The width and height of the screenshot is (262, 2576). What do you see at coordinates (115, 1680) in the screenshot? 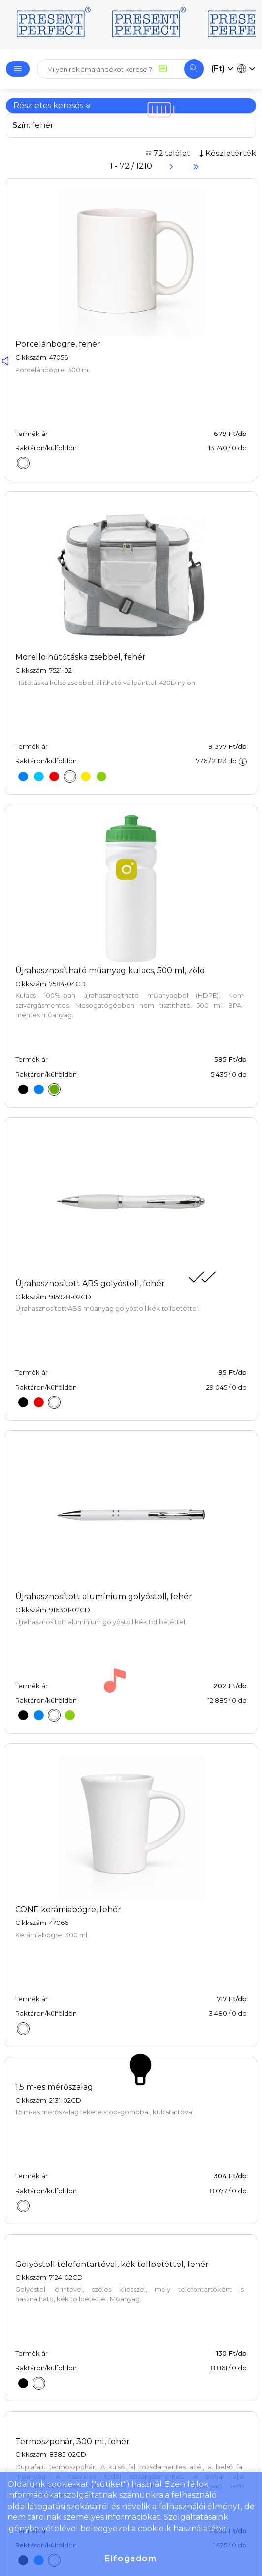
I see `open music player or audio library` at bounding box center [115, 1680].